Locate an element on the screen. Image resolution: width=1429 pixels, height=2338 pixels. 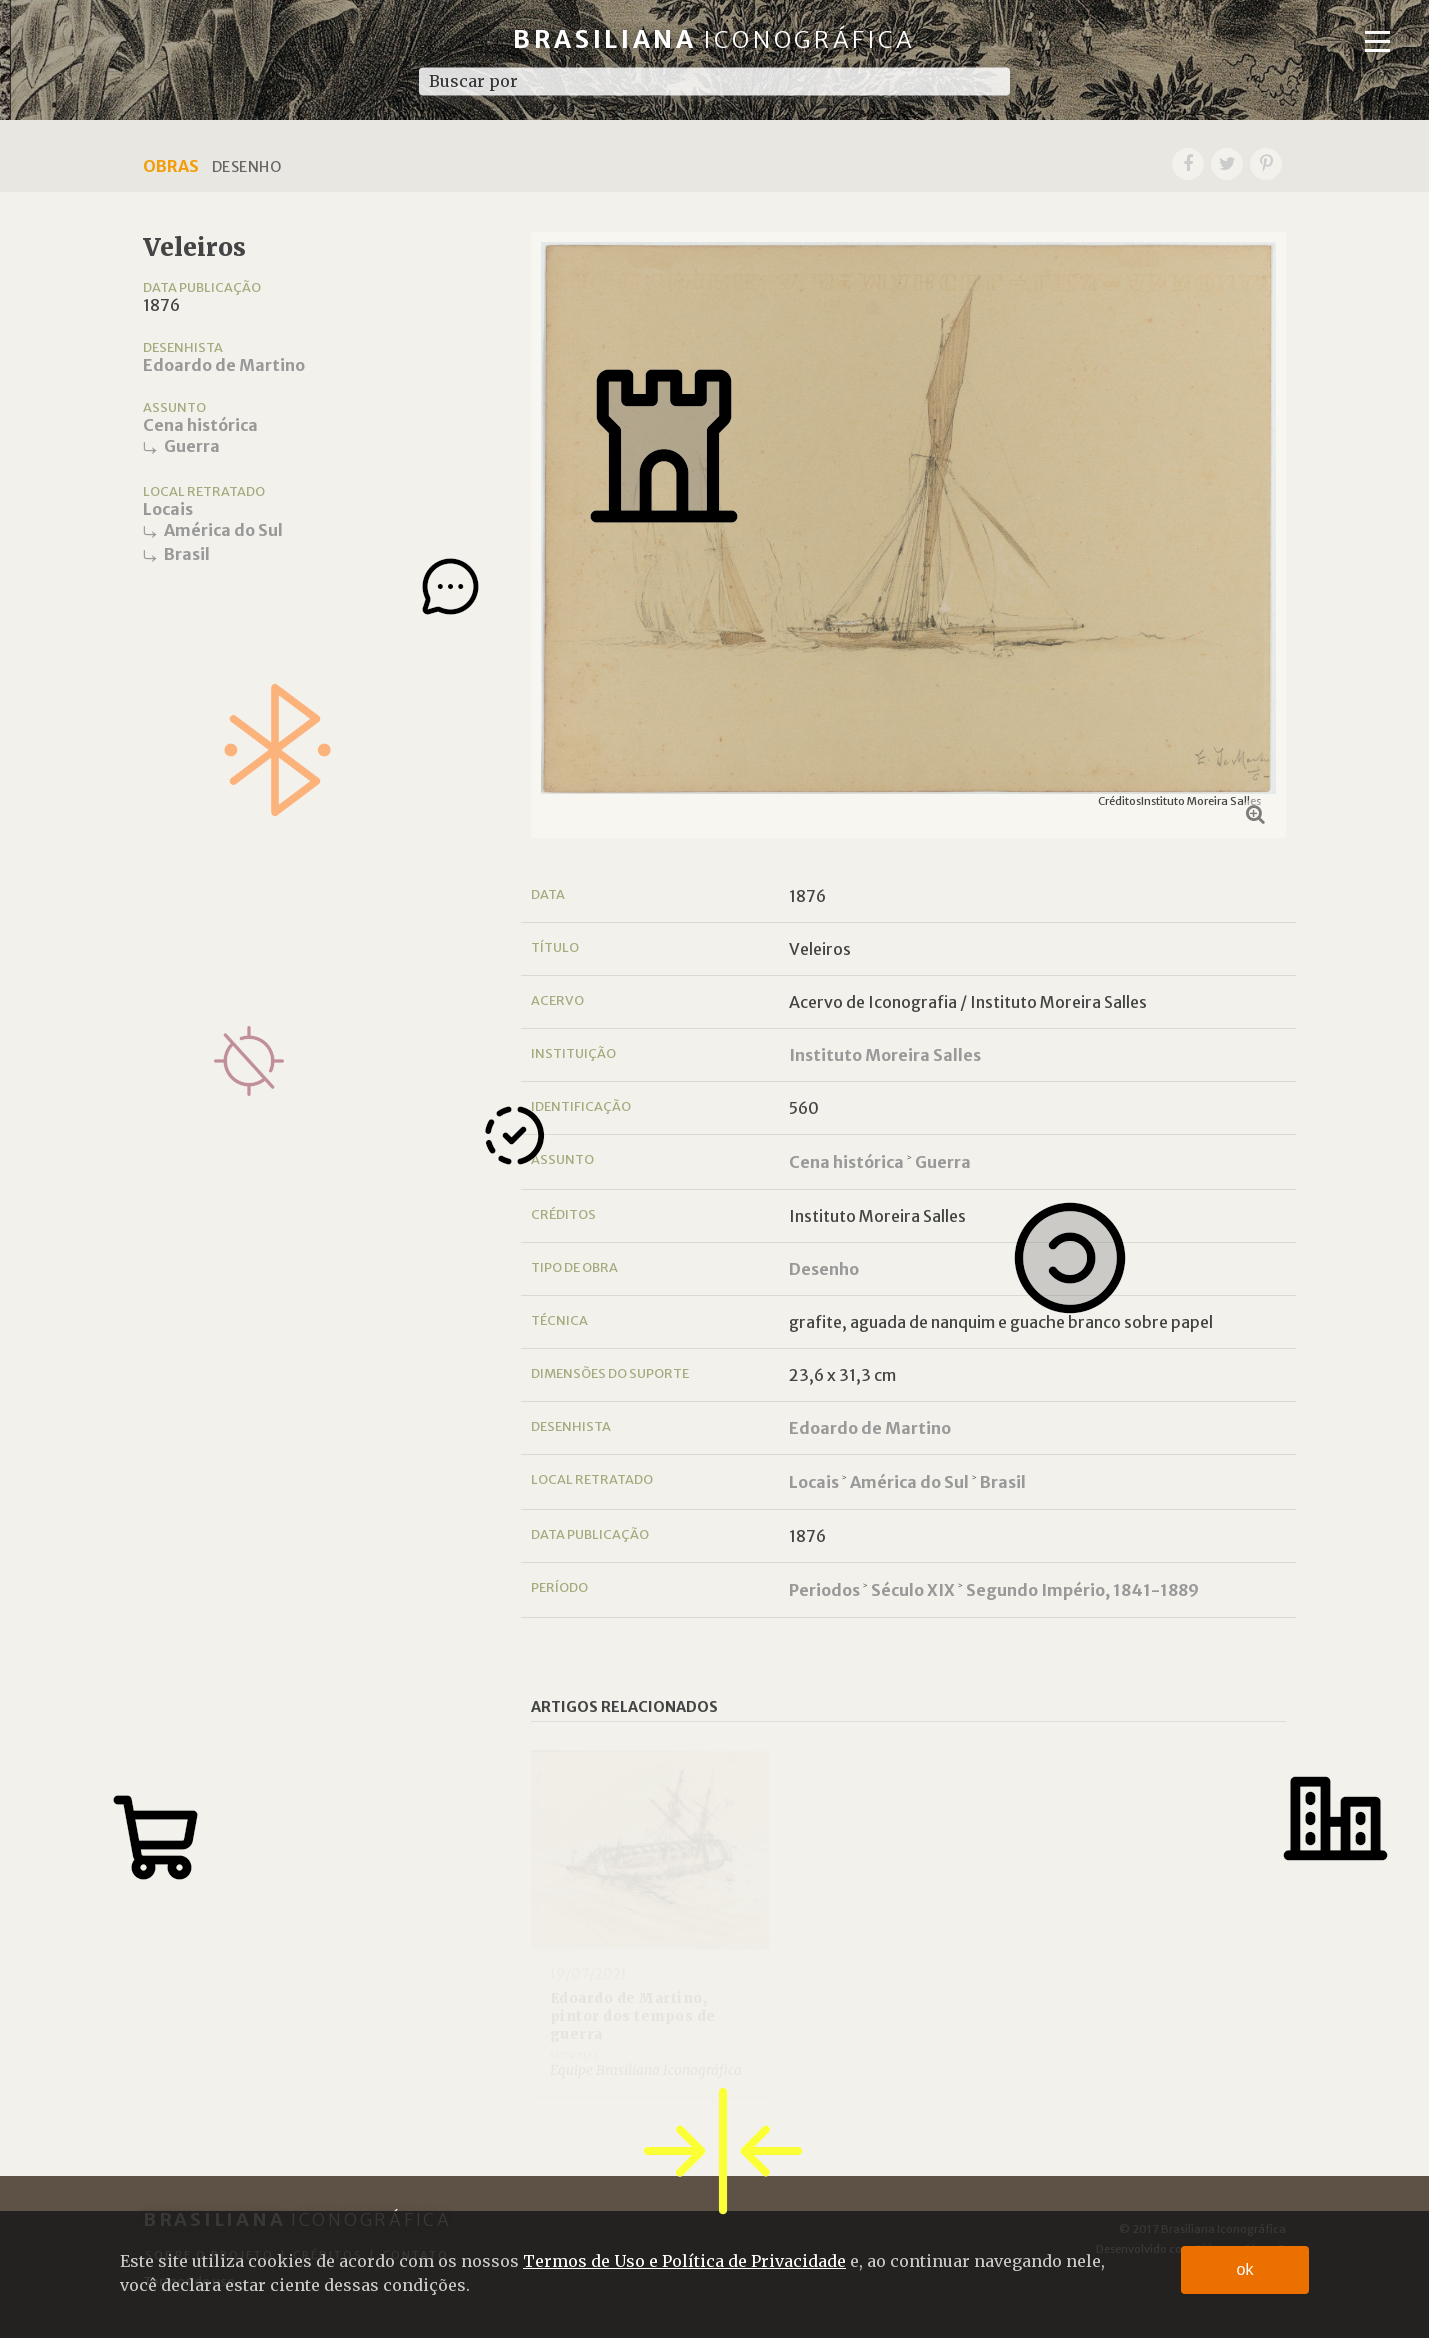
task or process completed successfully is located at coordinates (514, 1135).